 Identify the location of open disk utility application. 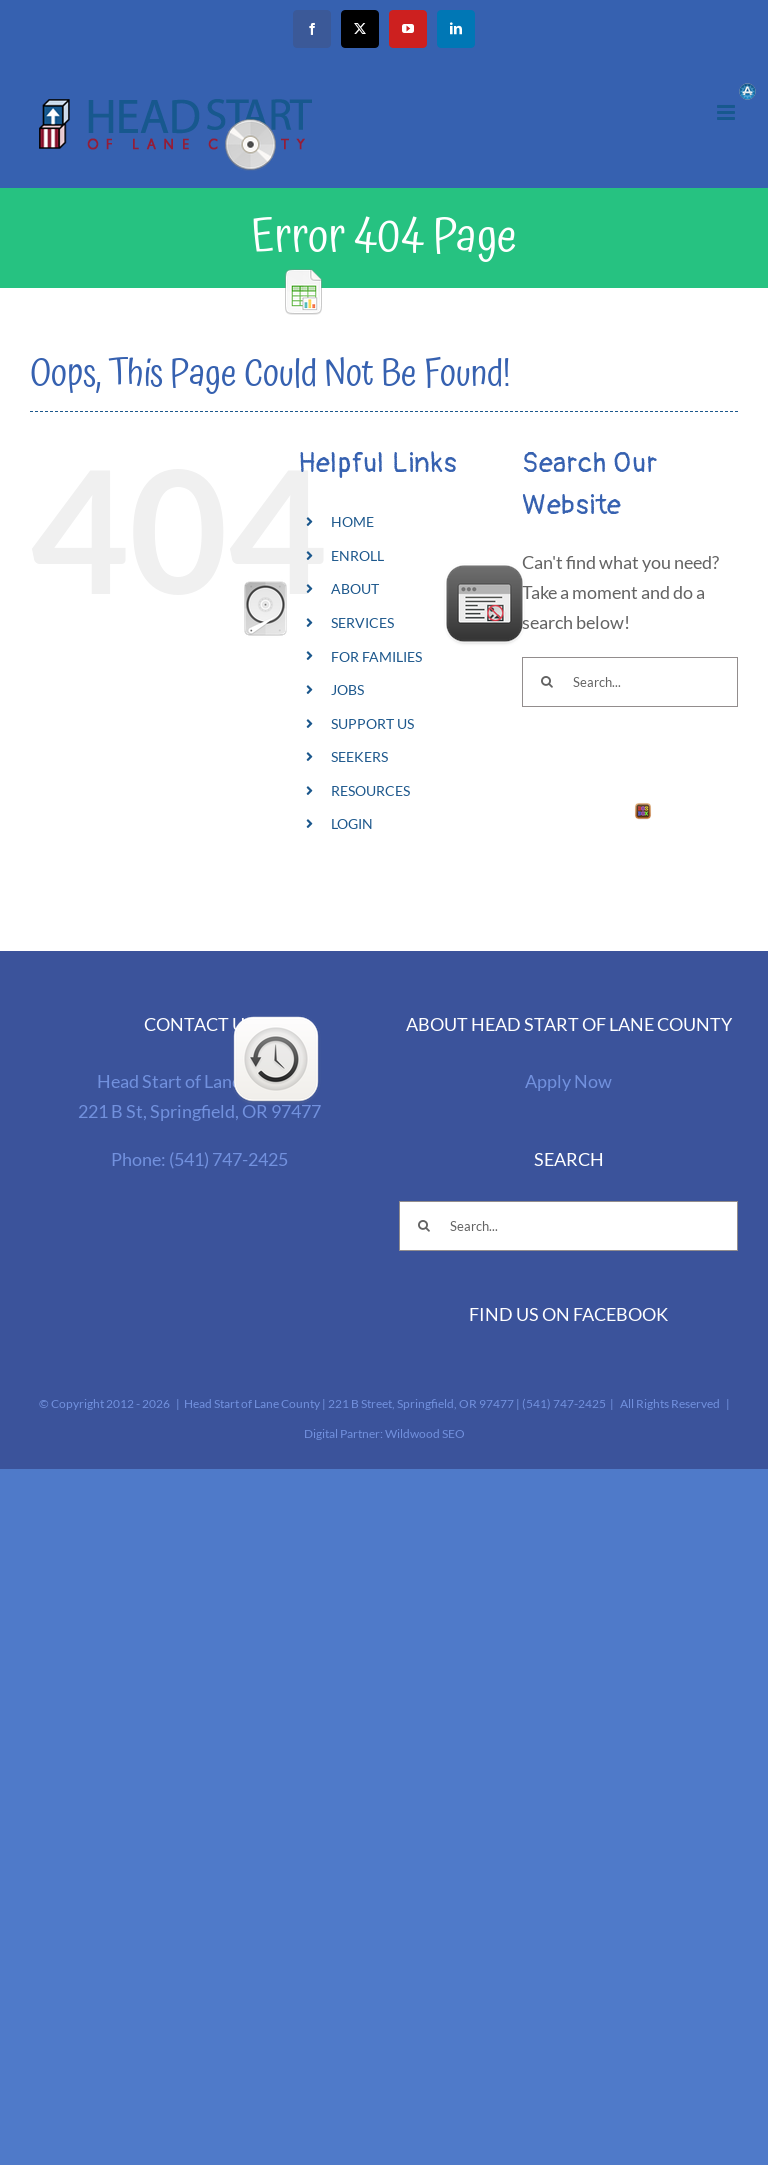
(265, 608).